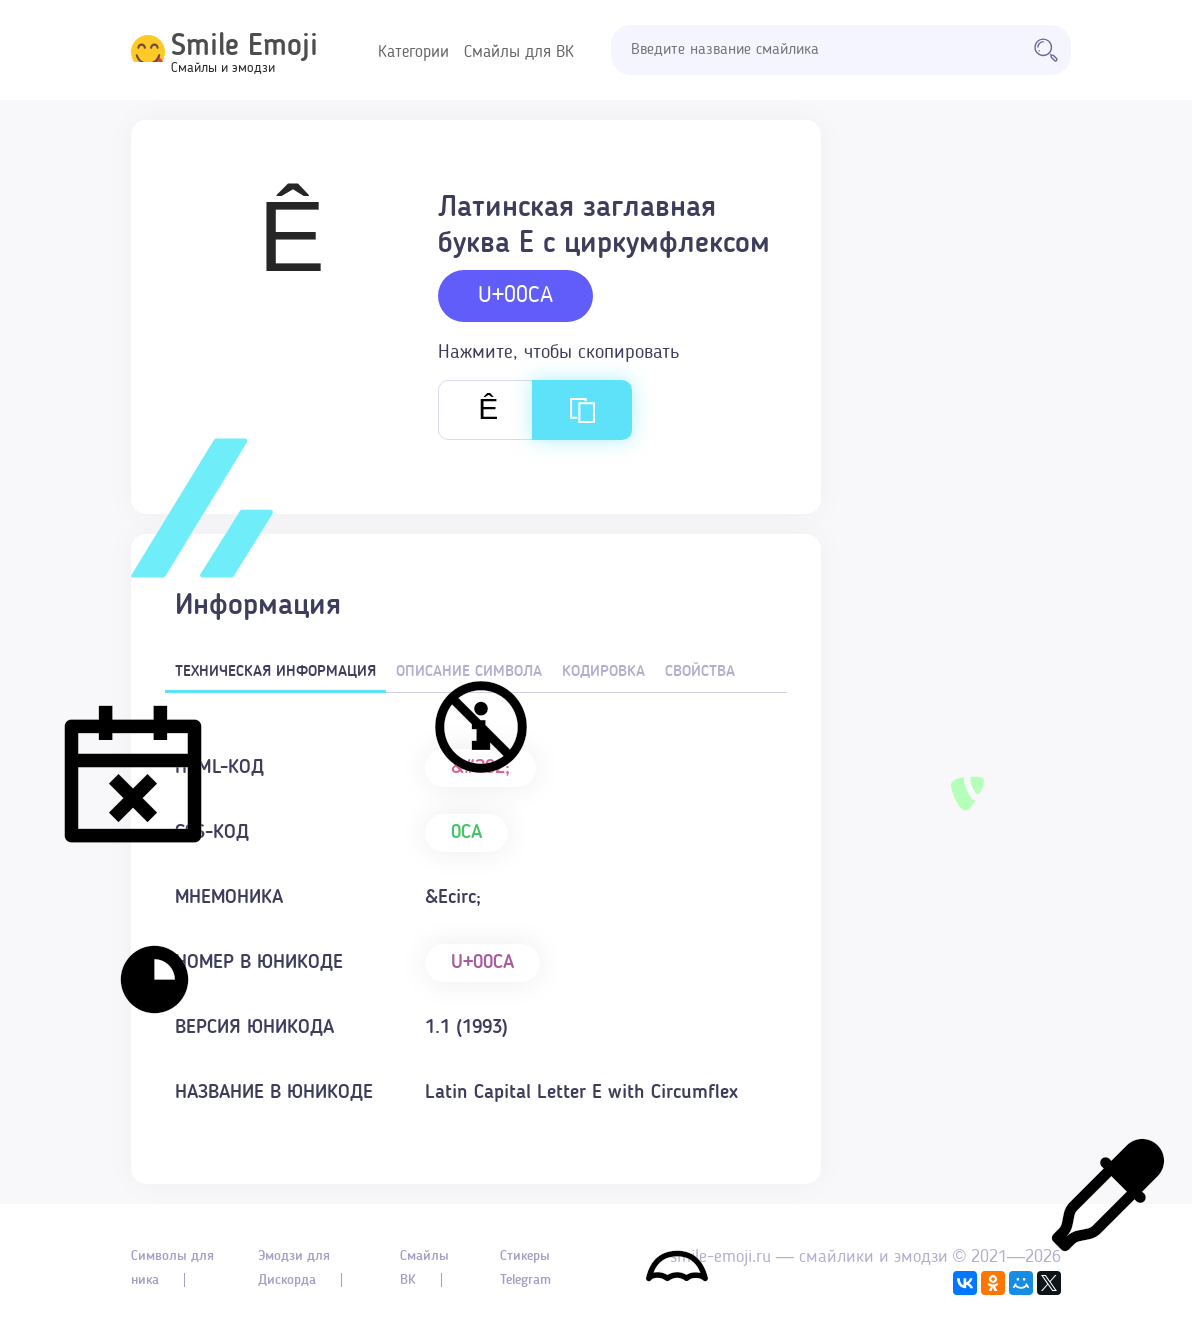 The width and height of the screenshot is (1192, 1335). I want to click on typo3 content management system logo, so click(967, 793).